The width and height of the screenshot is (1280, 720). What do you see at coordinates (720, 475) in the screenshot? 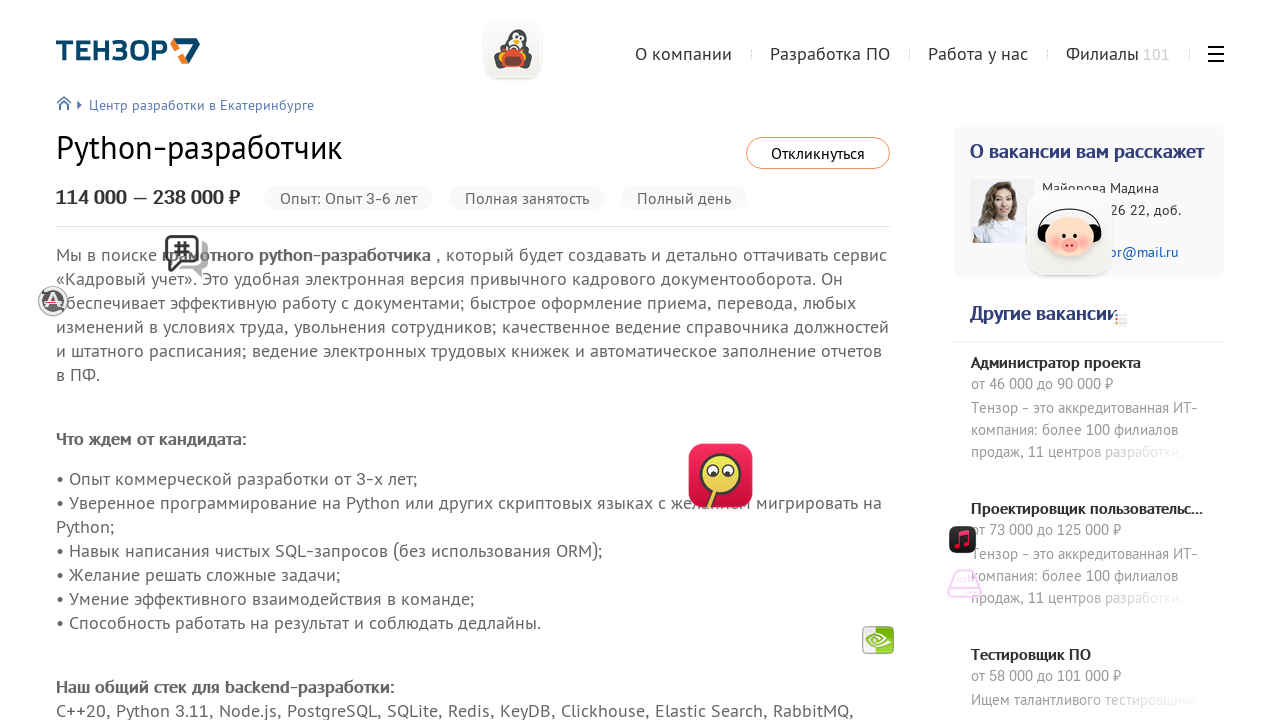
I see `launch i2pd anonymous network router` at bounding box center [720, 475].